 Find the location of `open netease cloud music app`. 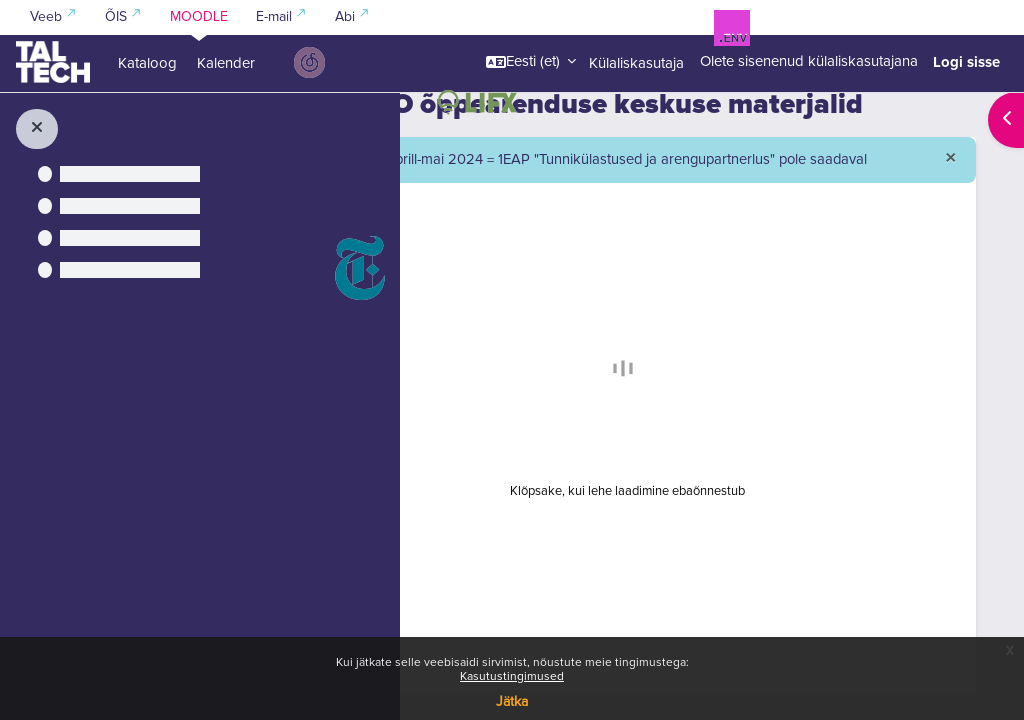

open netease cloud music app is located at coordinates (309, 62).